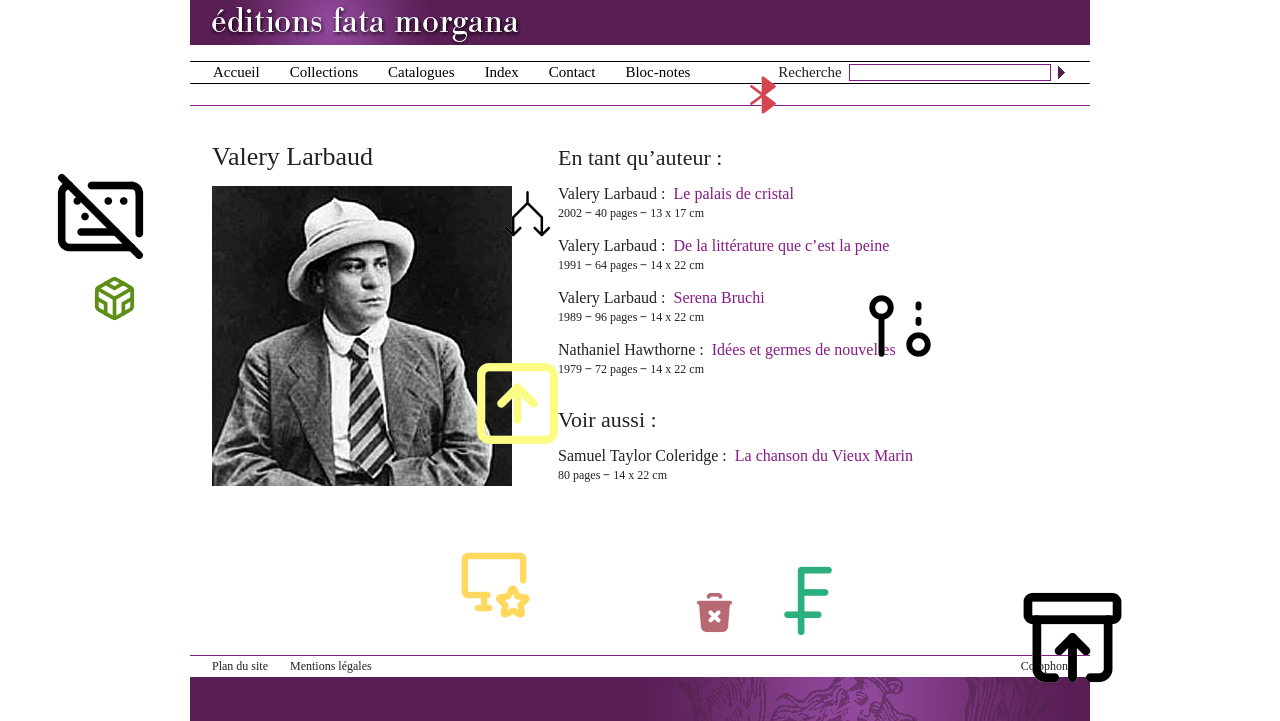  I want to click on indicates swiss franc currency, so click(808, 601).